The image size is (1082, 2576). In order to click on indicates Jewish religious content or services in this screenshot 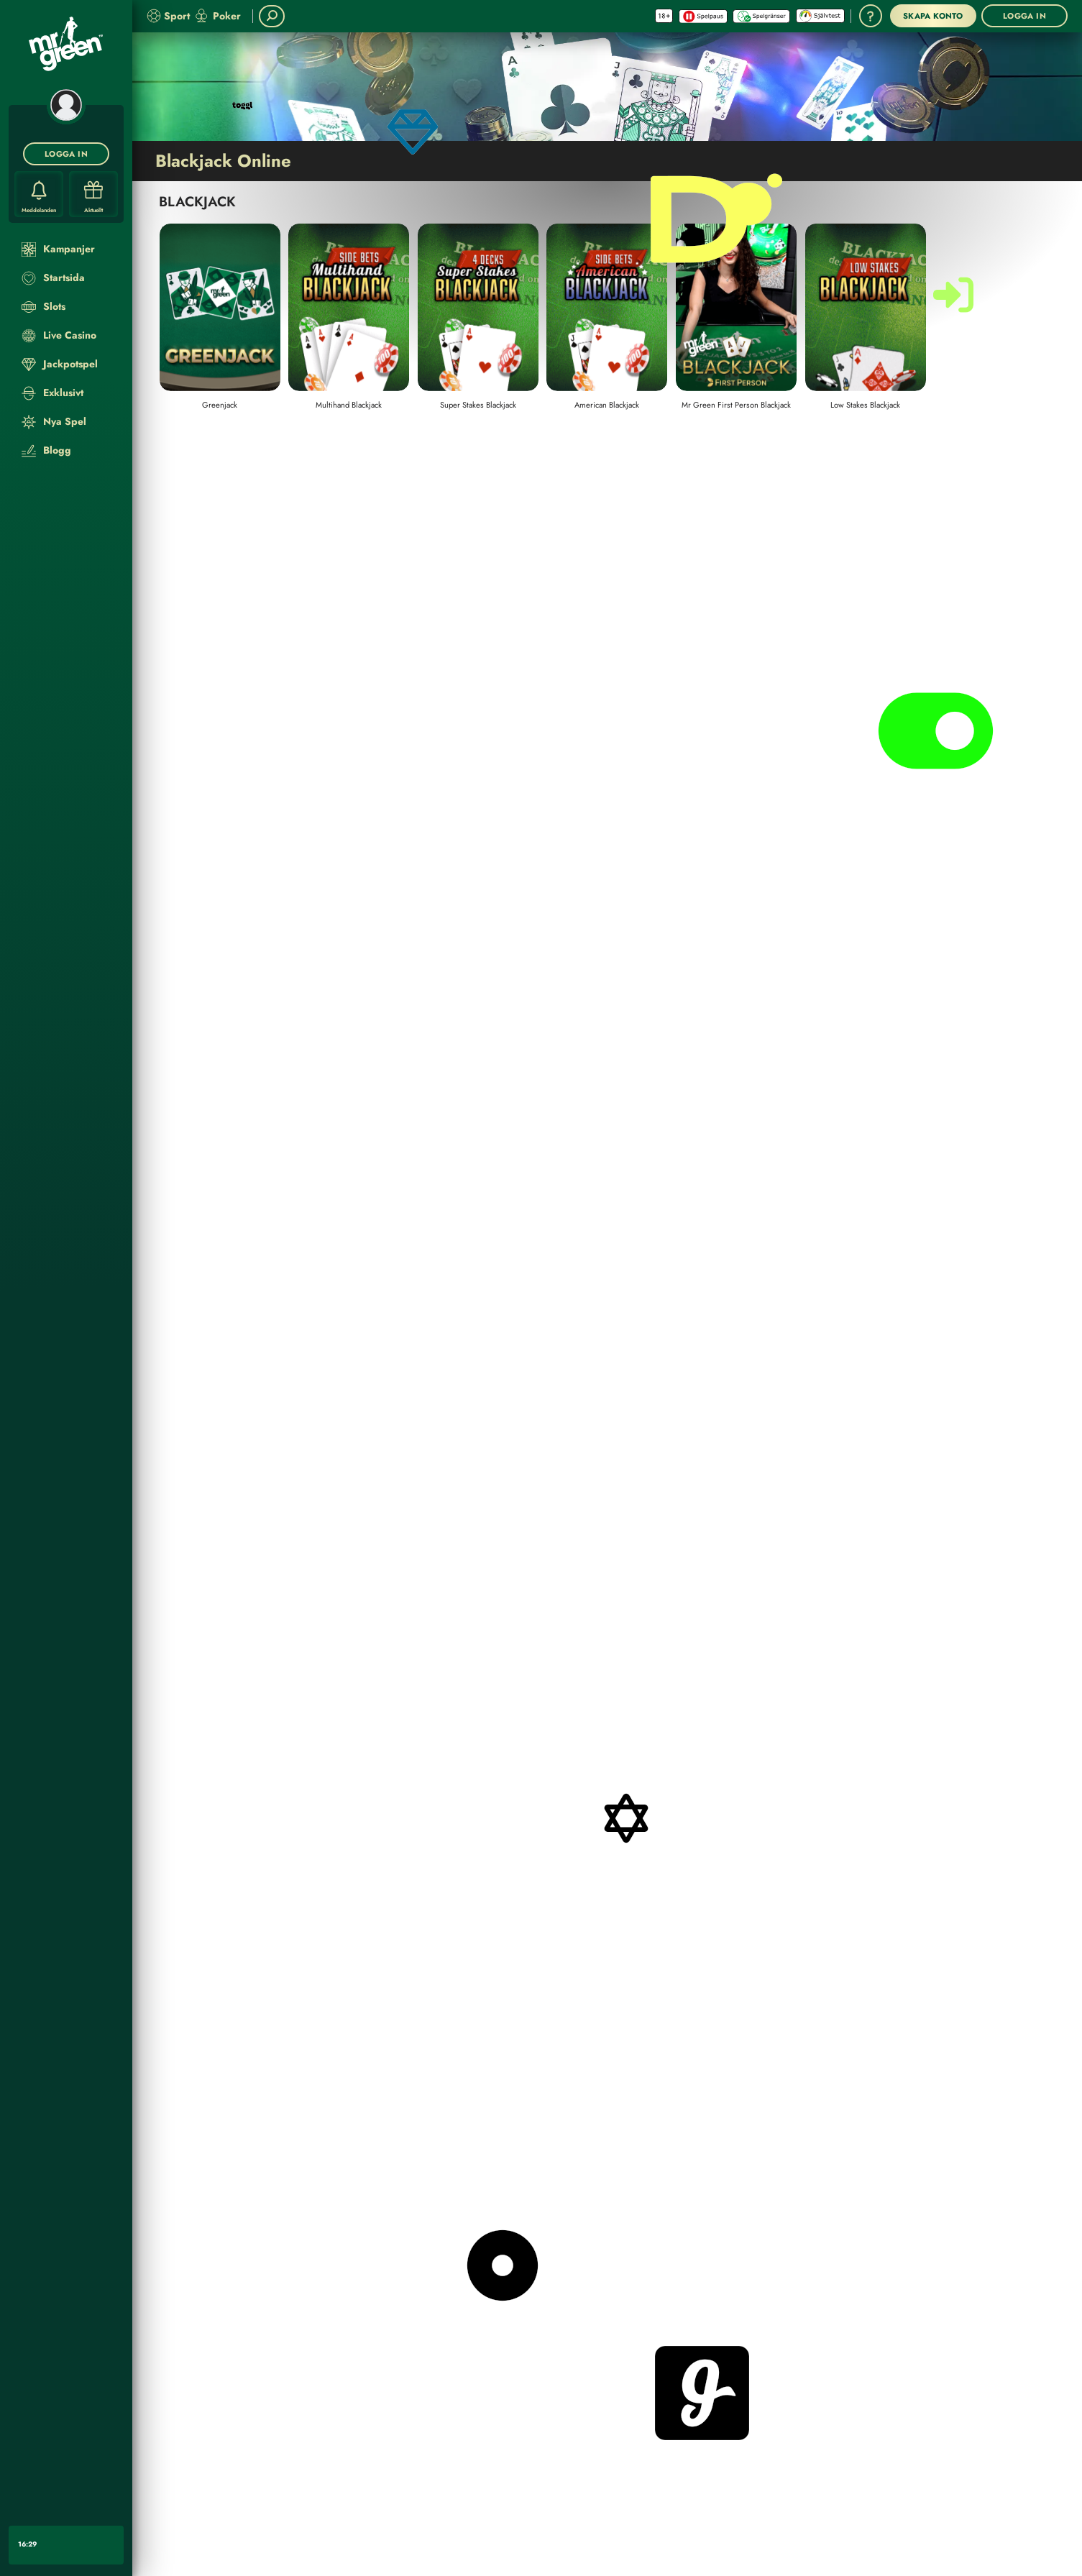, I will do `click(626, 1818)`.